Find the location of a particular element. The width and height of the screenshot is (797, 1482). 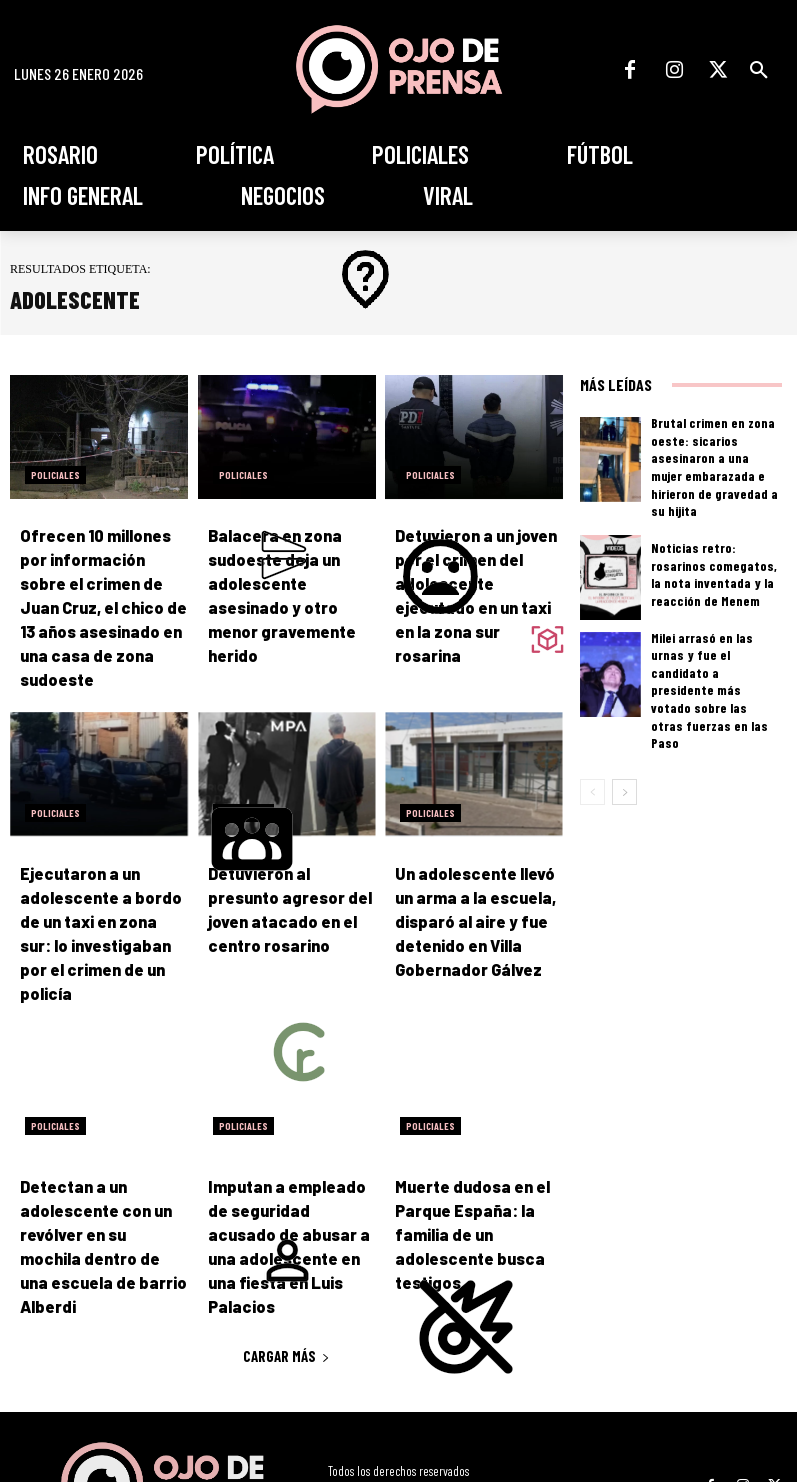

rate your experience as negative is located at coordinates (440, 576).